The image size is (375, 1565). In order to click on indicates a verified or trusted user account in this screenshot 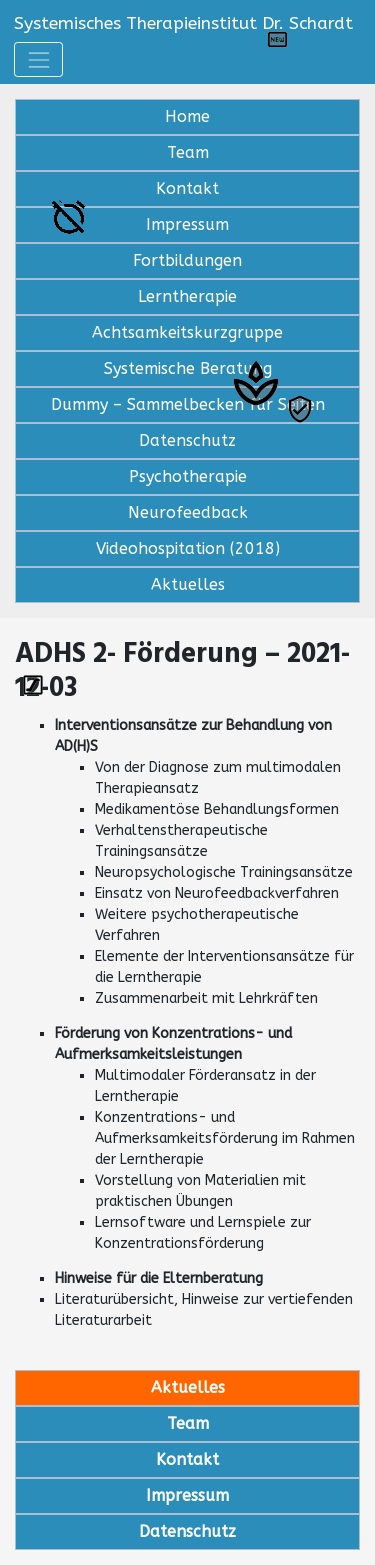, I will do `click(300, 409)`.